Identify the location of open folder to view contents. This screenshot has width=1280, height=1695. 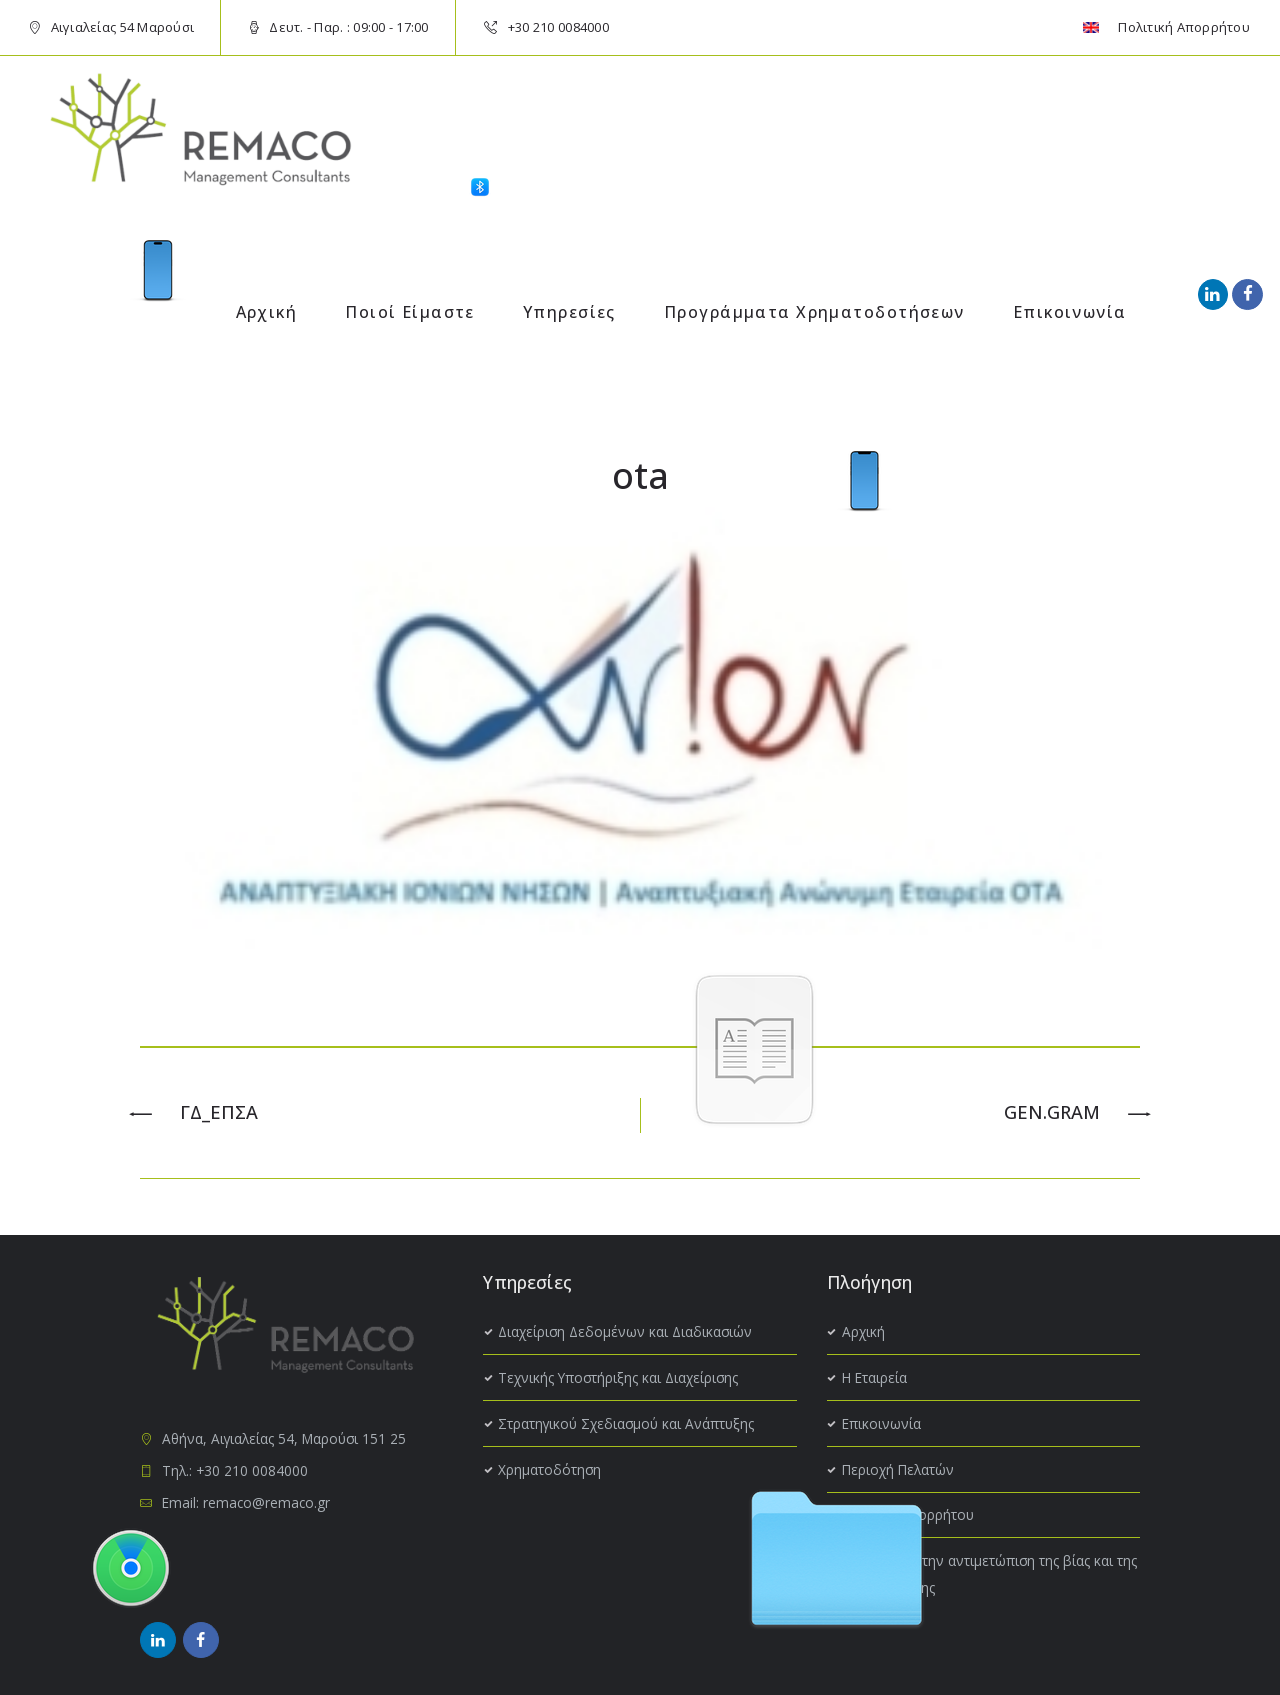
(836, 1558).